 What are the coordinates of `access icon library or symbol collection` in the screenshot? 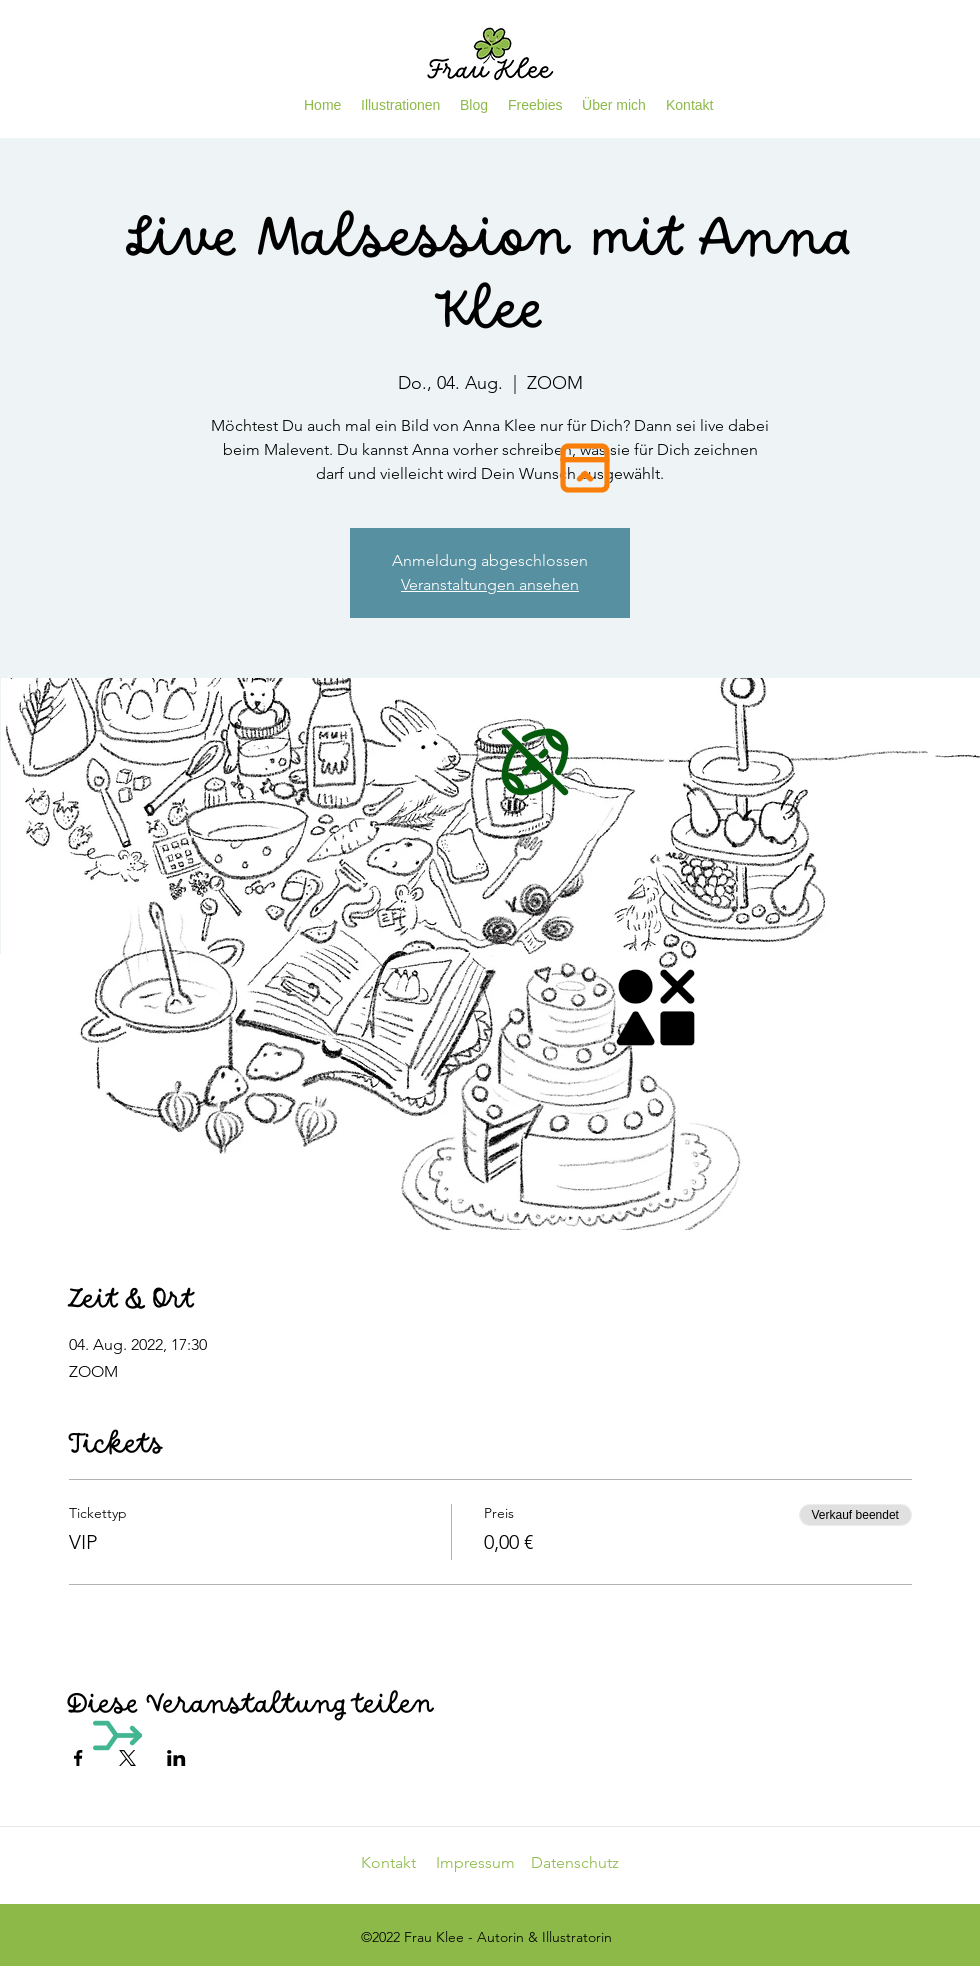 It's located at (656, 1007).